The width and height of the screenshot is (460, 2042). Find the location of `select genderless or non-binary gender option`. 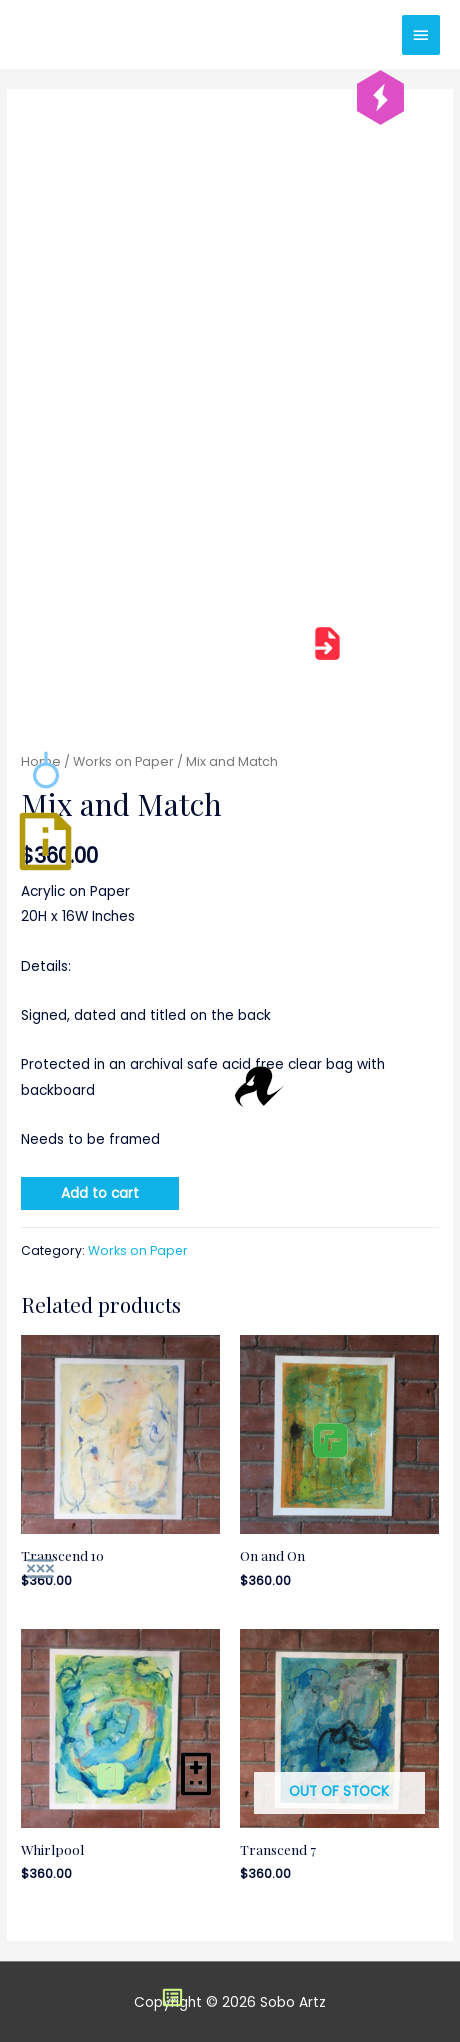

select genderless or non-binary gender option is located at coordinates (46, 771).